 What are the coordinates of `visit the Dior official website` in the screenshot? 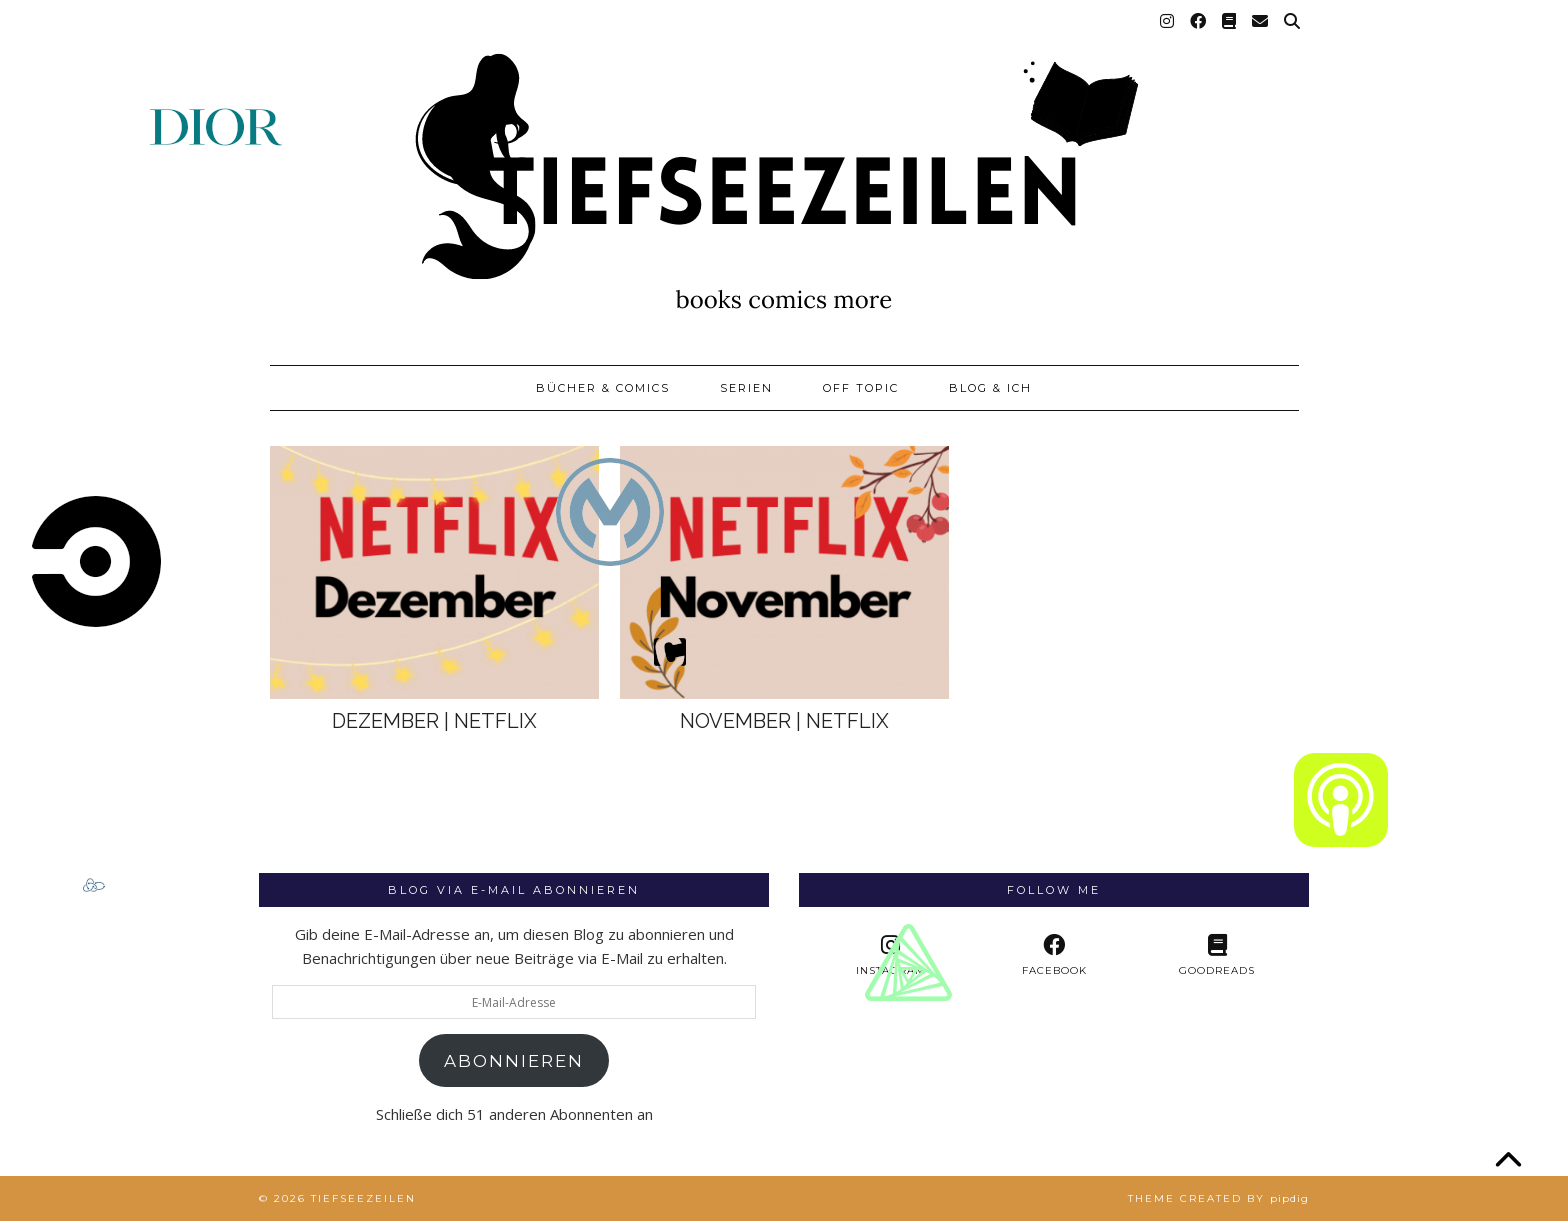 It's located at (216, 127).